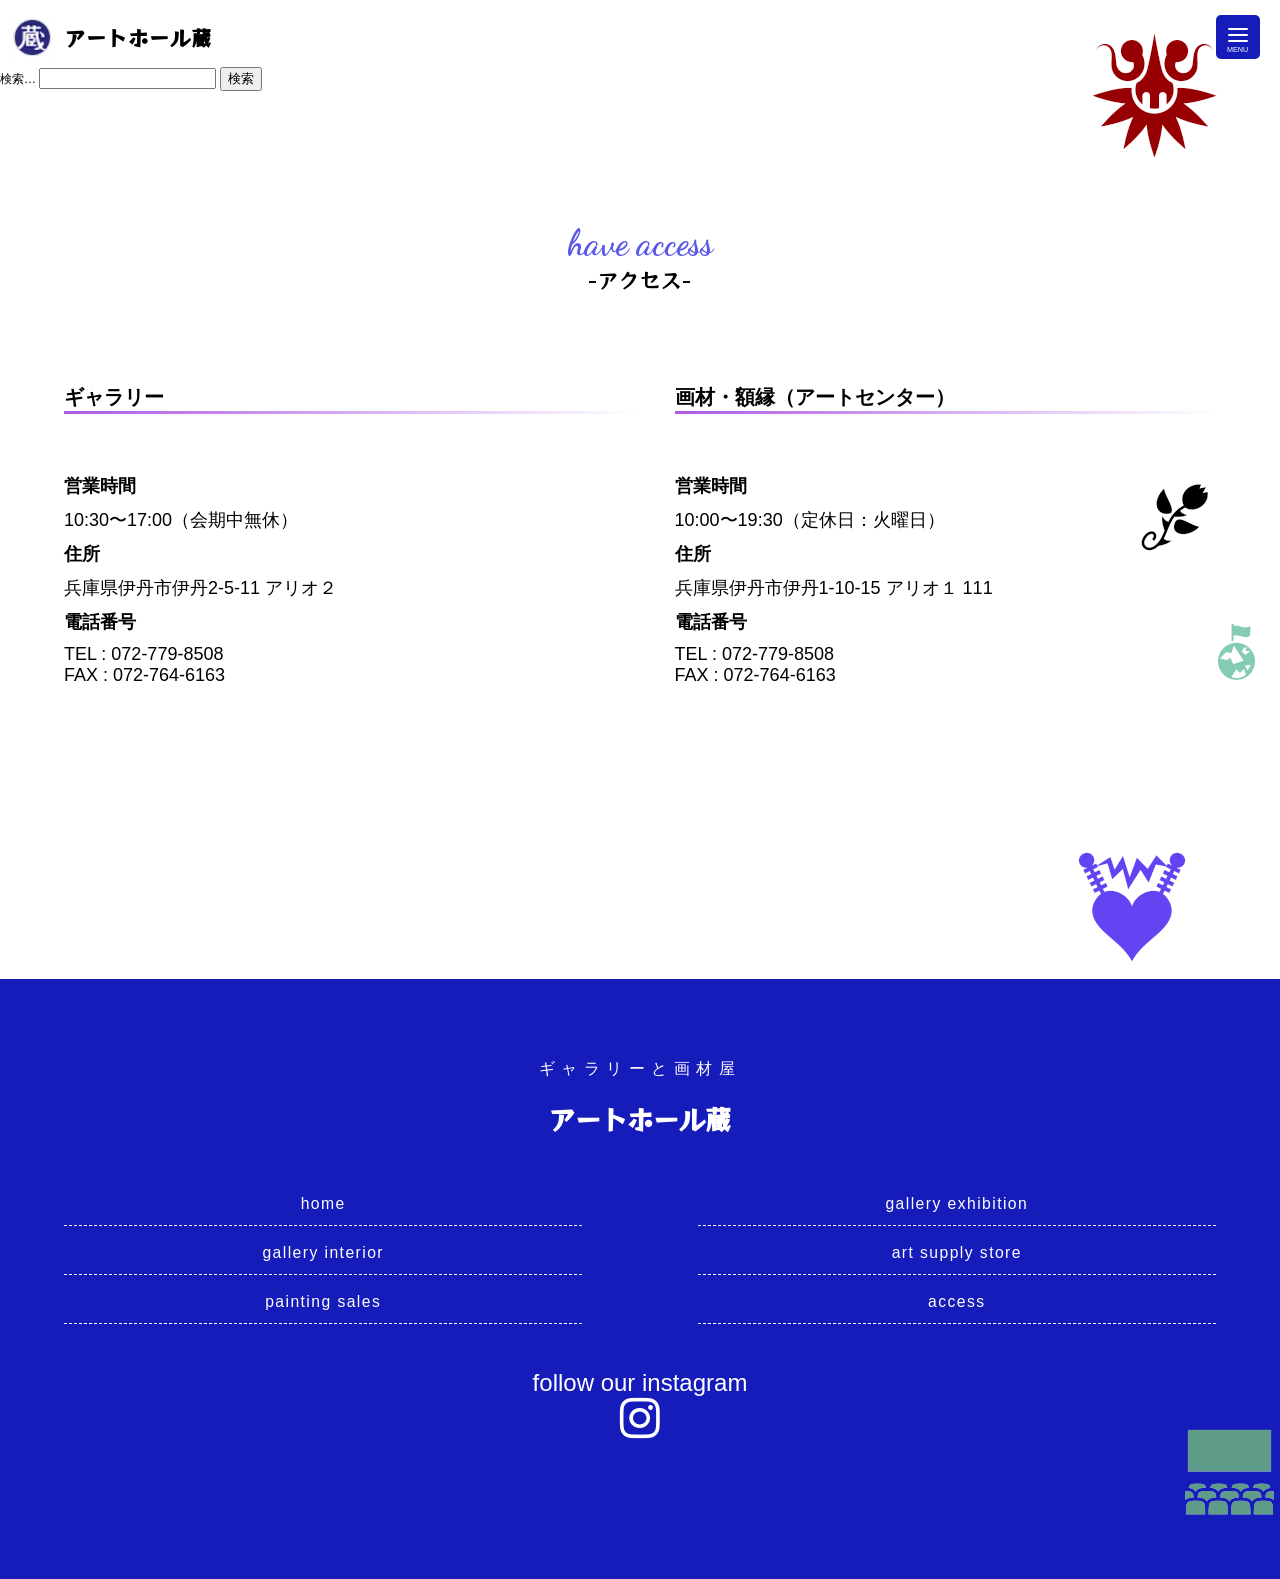 Image resolution: width=1280 pixels, height=1579 pixels. What do you see at coordinates (1132, 907) in the screenshot?
I see `view health or vitality status in a game` at bounding box center [1132, 907].